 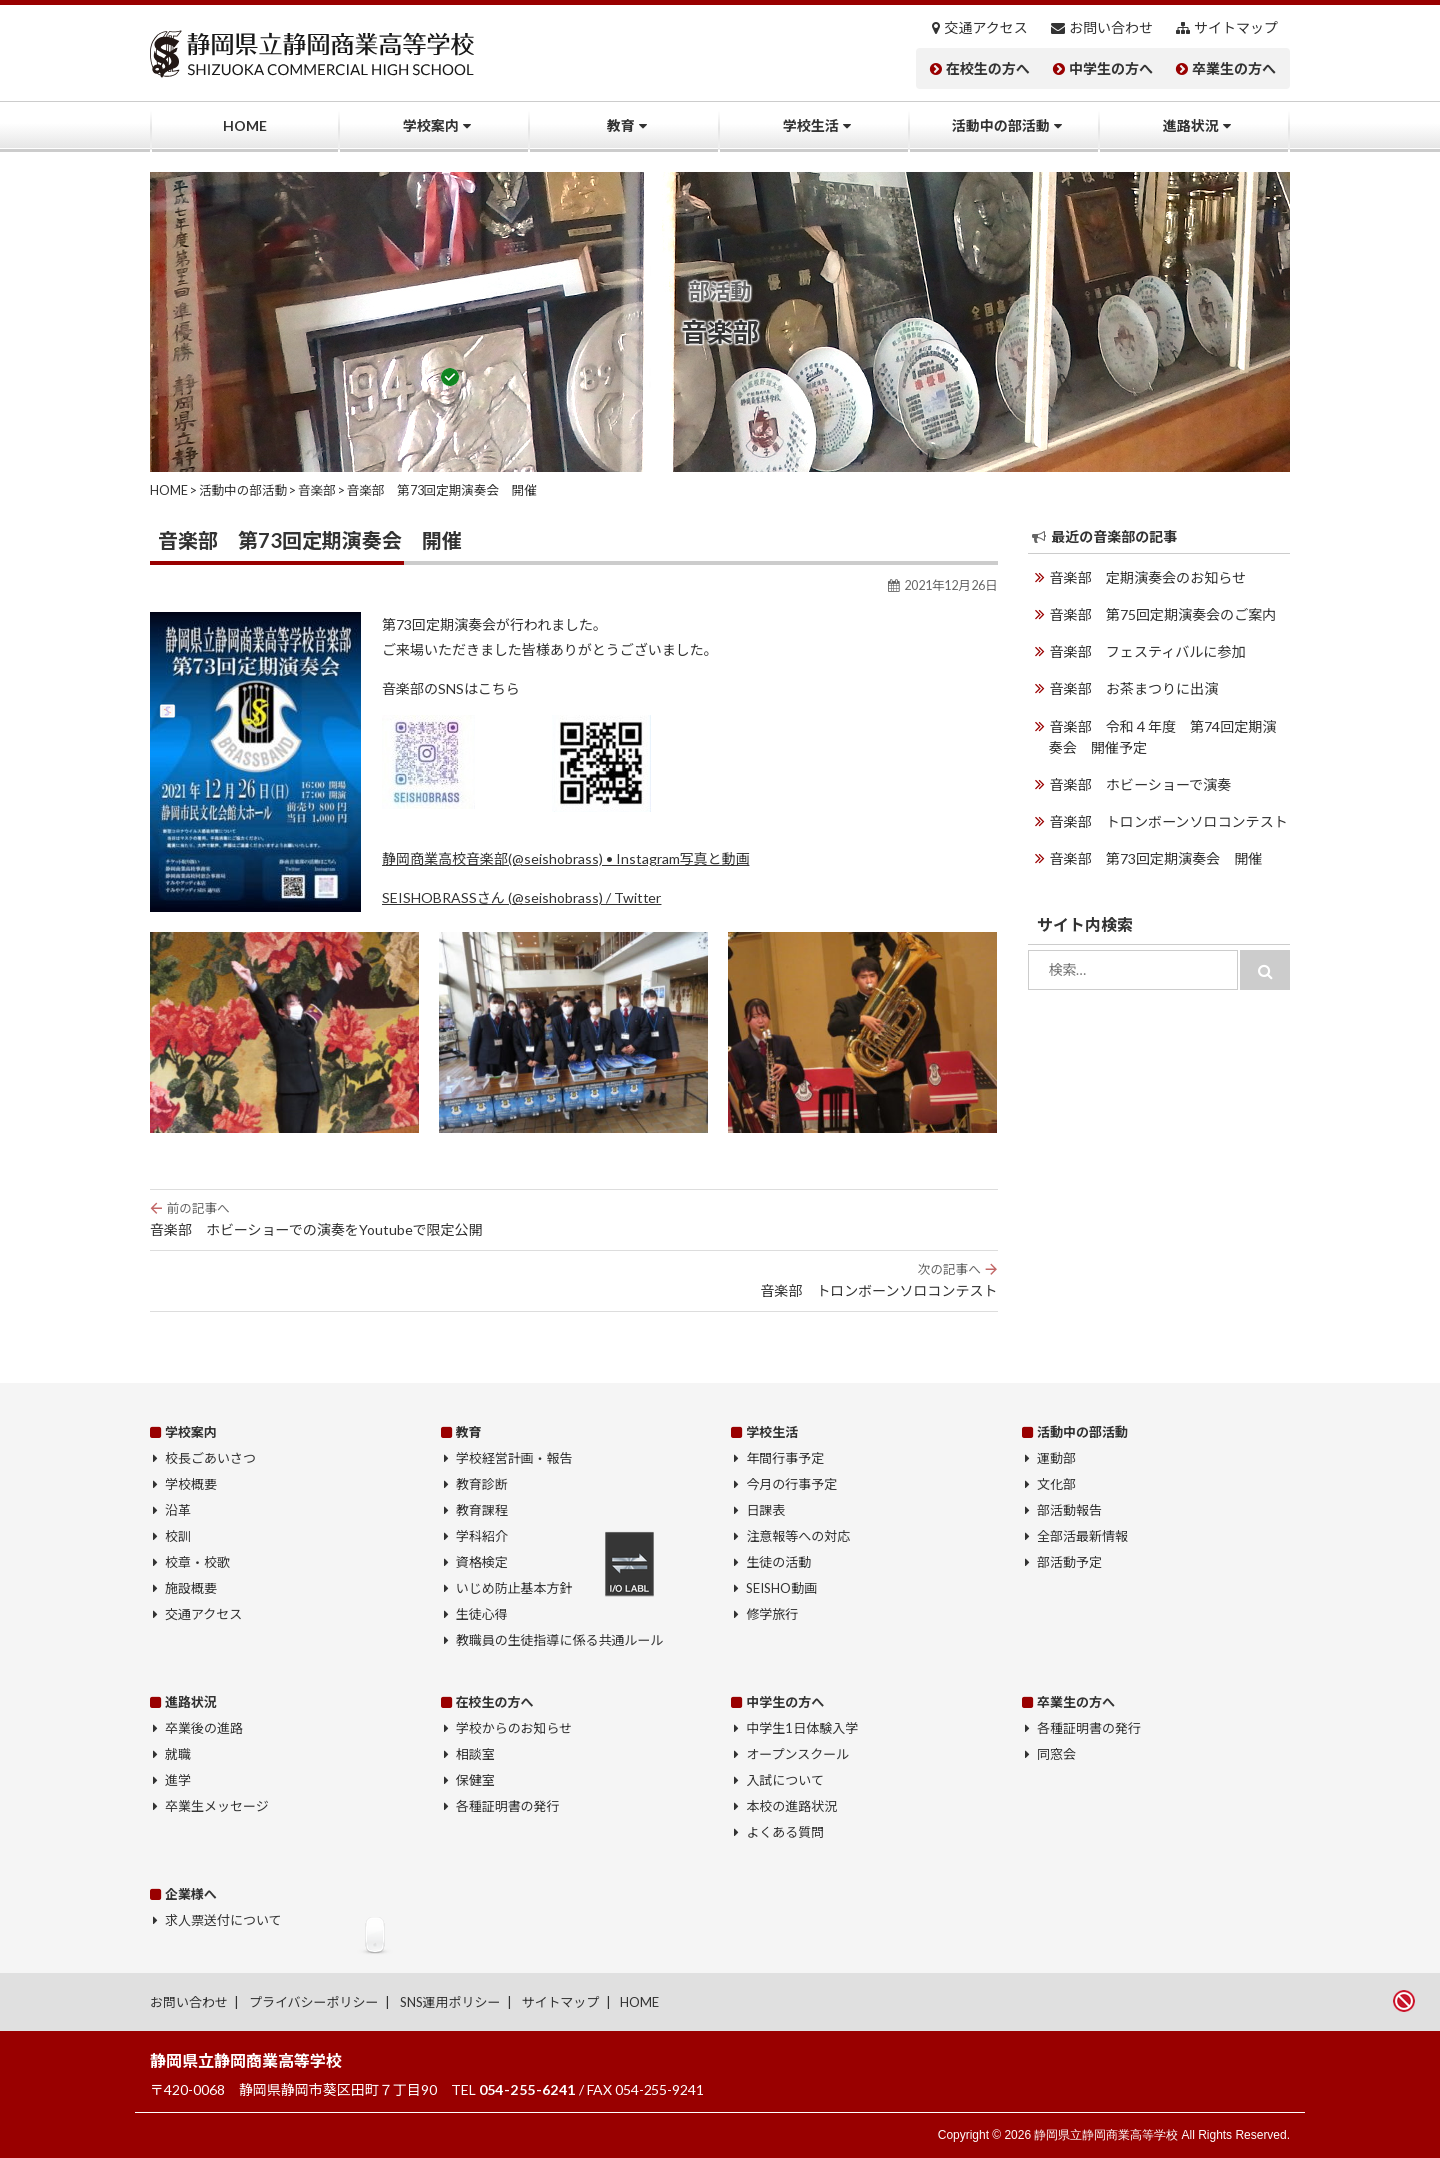 I want to click on cancel or abort current action, so click(x=1404, y=2001).